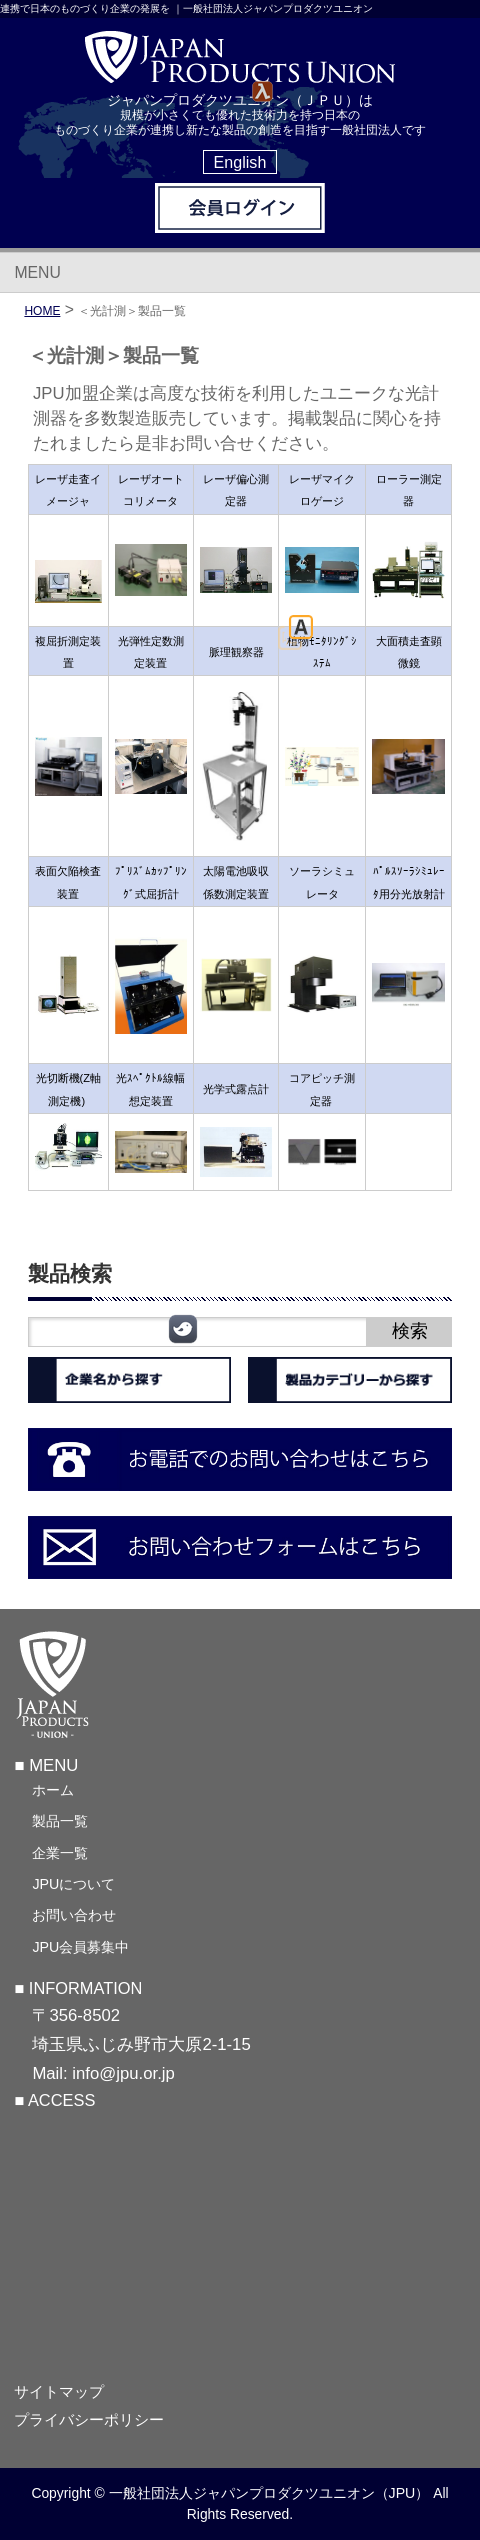 The height and width of the screenshot is (2540, 480). What do you see at coordinates (183, 1329) in the screenshot?
I see `launch the budgie desktop environment` at bounding box center [183, 1329].